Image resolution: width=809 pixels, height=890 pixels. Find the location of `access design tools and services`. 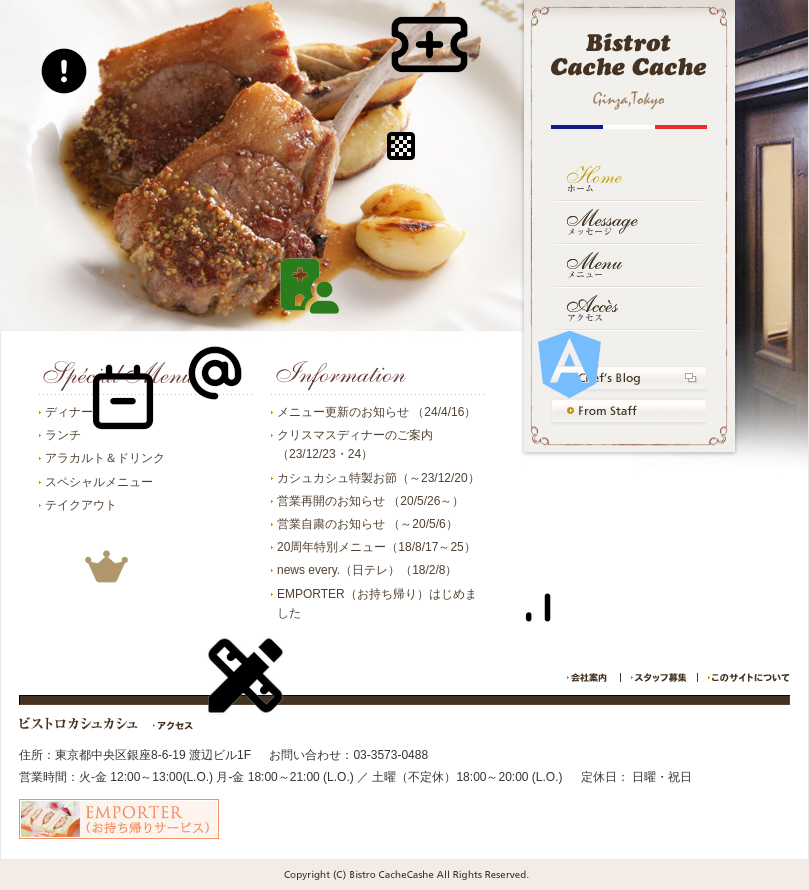

access design tools and services is located at coordinates (245, 675).